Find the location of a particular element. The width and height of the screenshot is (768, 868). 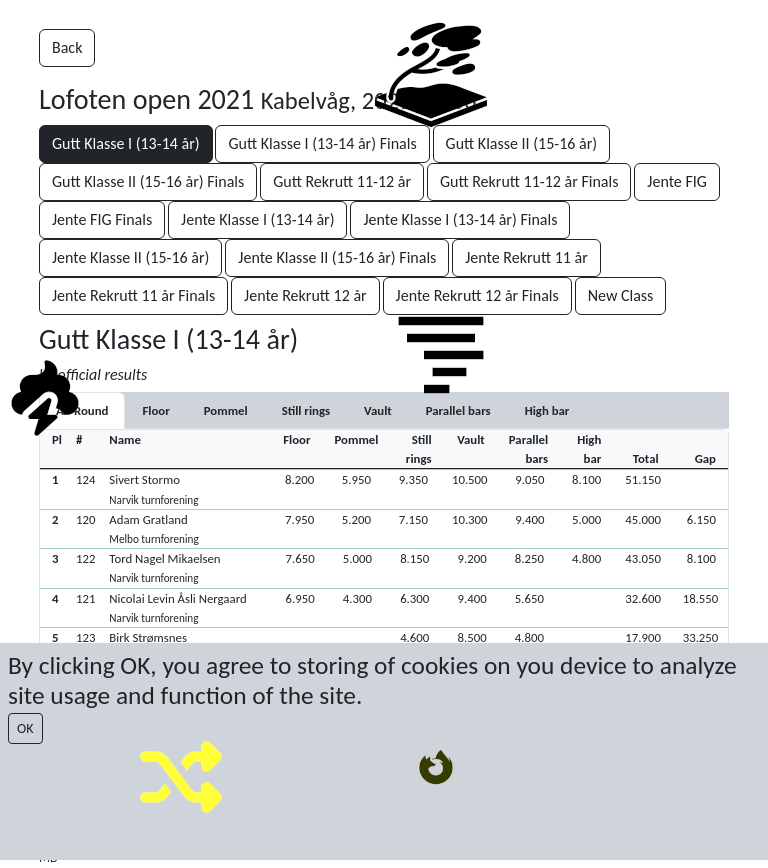

indicates something went wrong or an error occurred is located at coordinates (45, 398).